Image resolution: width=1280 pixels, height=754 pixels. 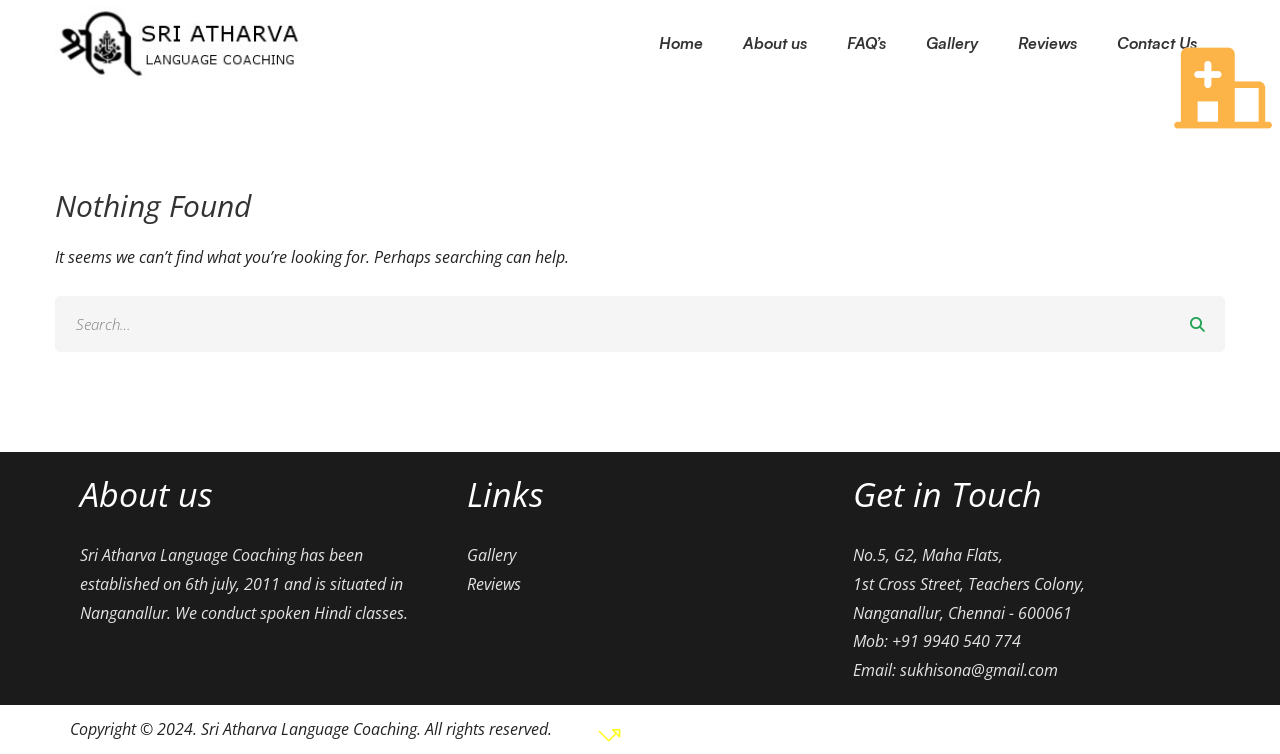 I want to click on find nearby hospitals or medical facilities, so click(x=1218, y=88).